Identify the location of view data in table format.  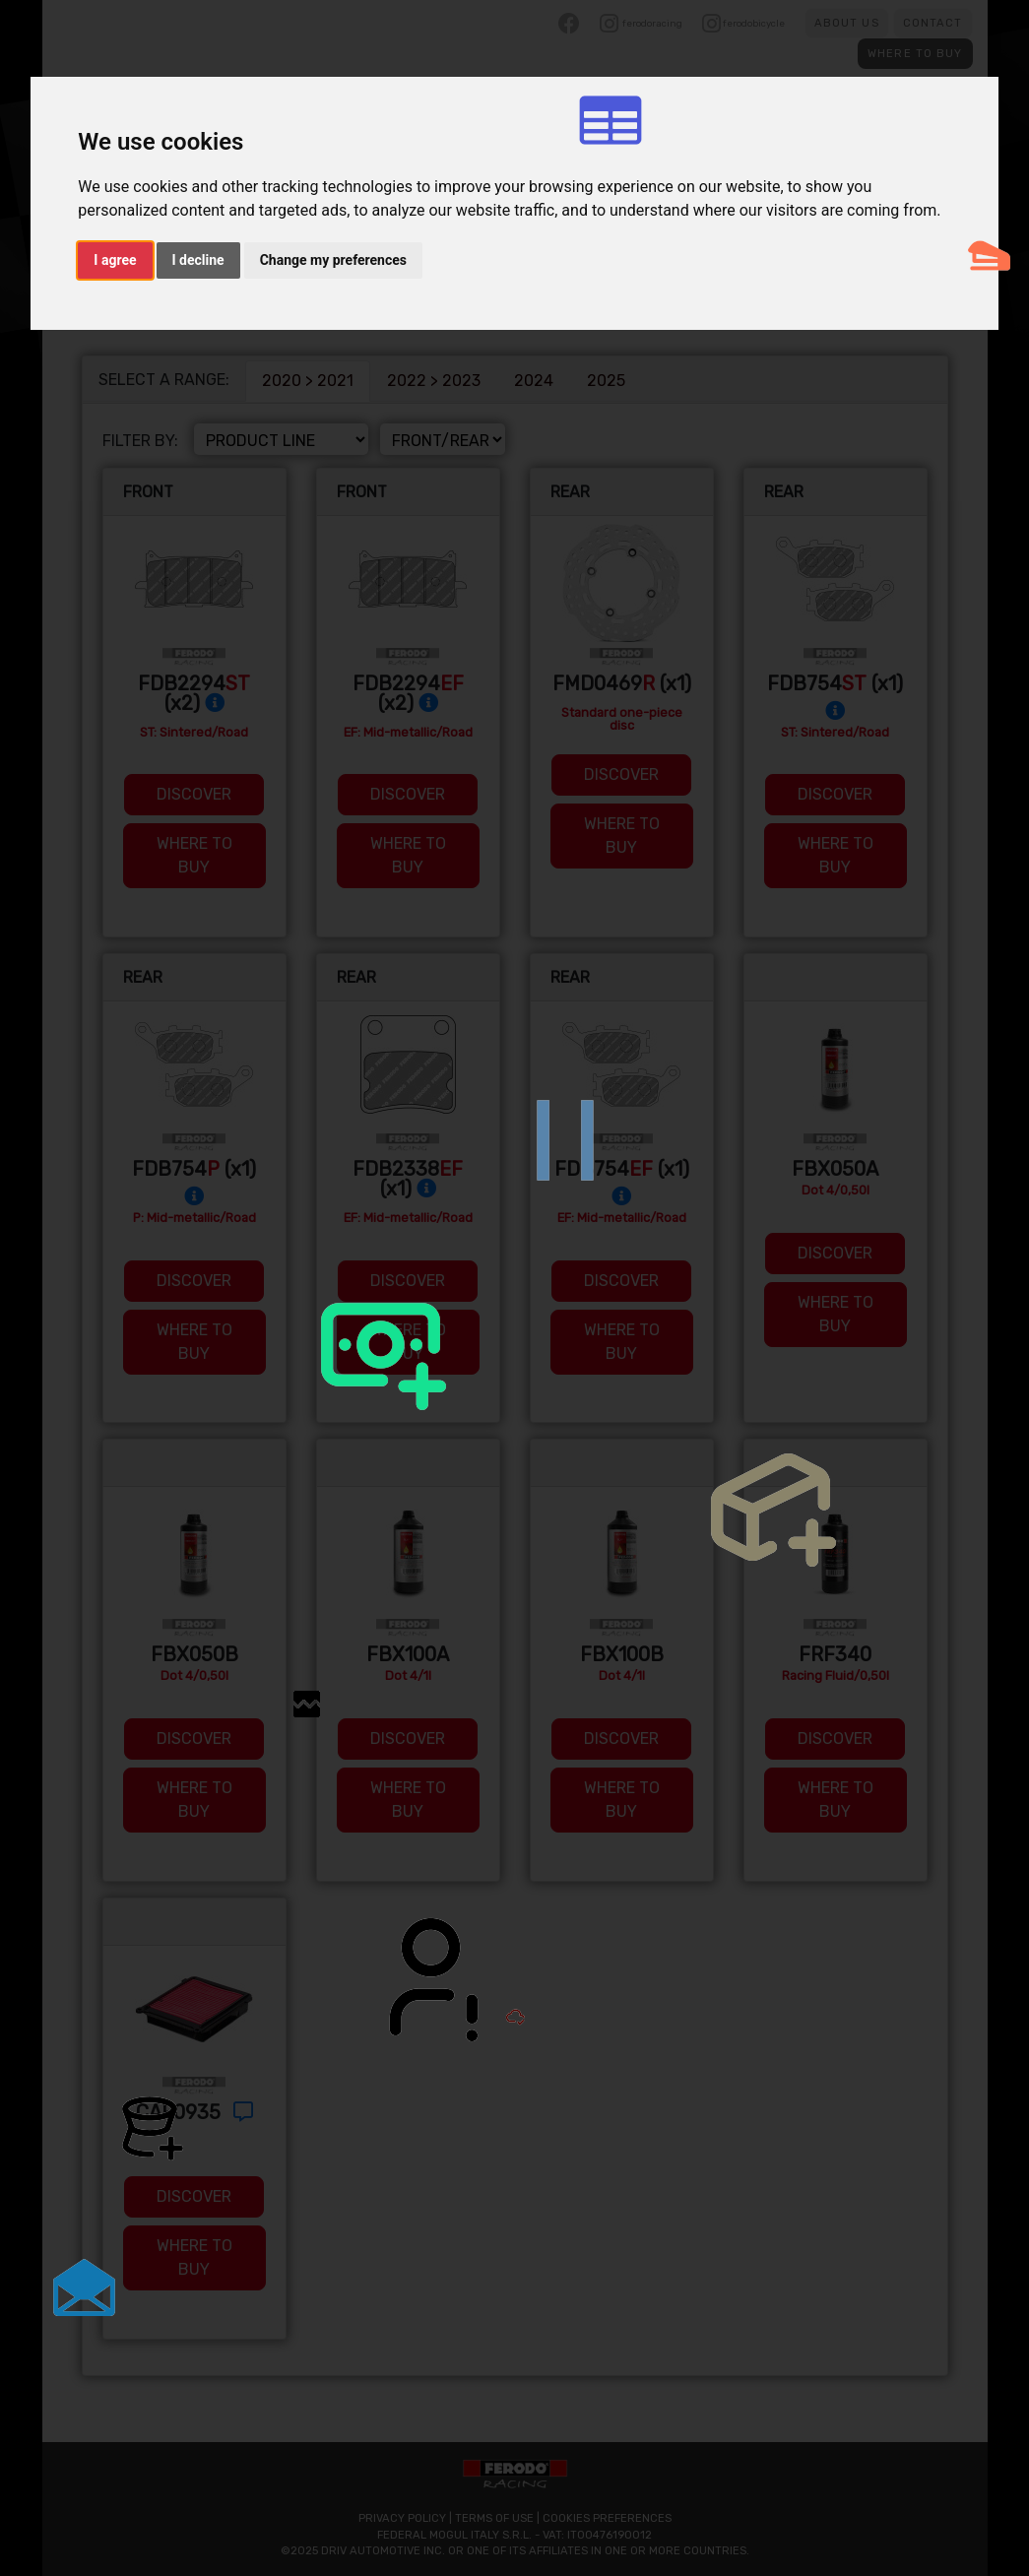
(611, 120).